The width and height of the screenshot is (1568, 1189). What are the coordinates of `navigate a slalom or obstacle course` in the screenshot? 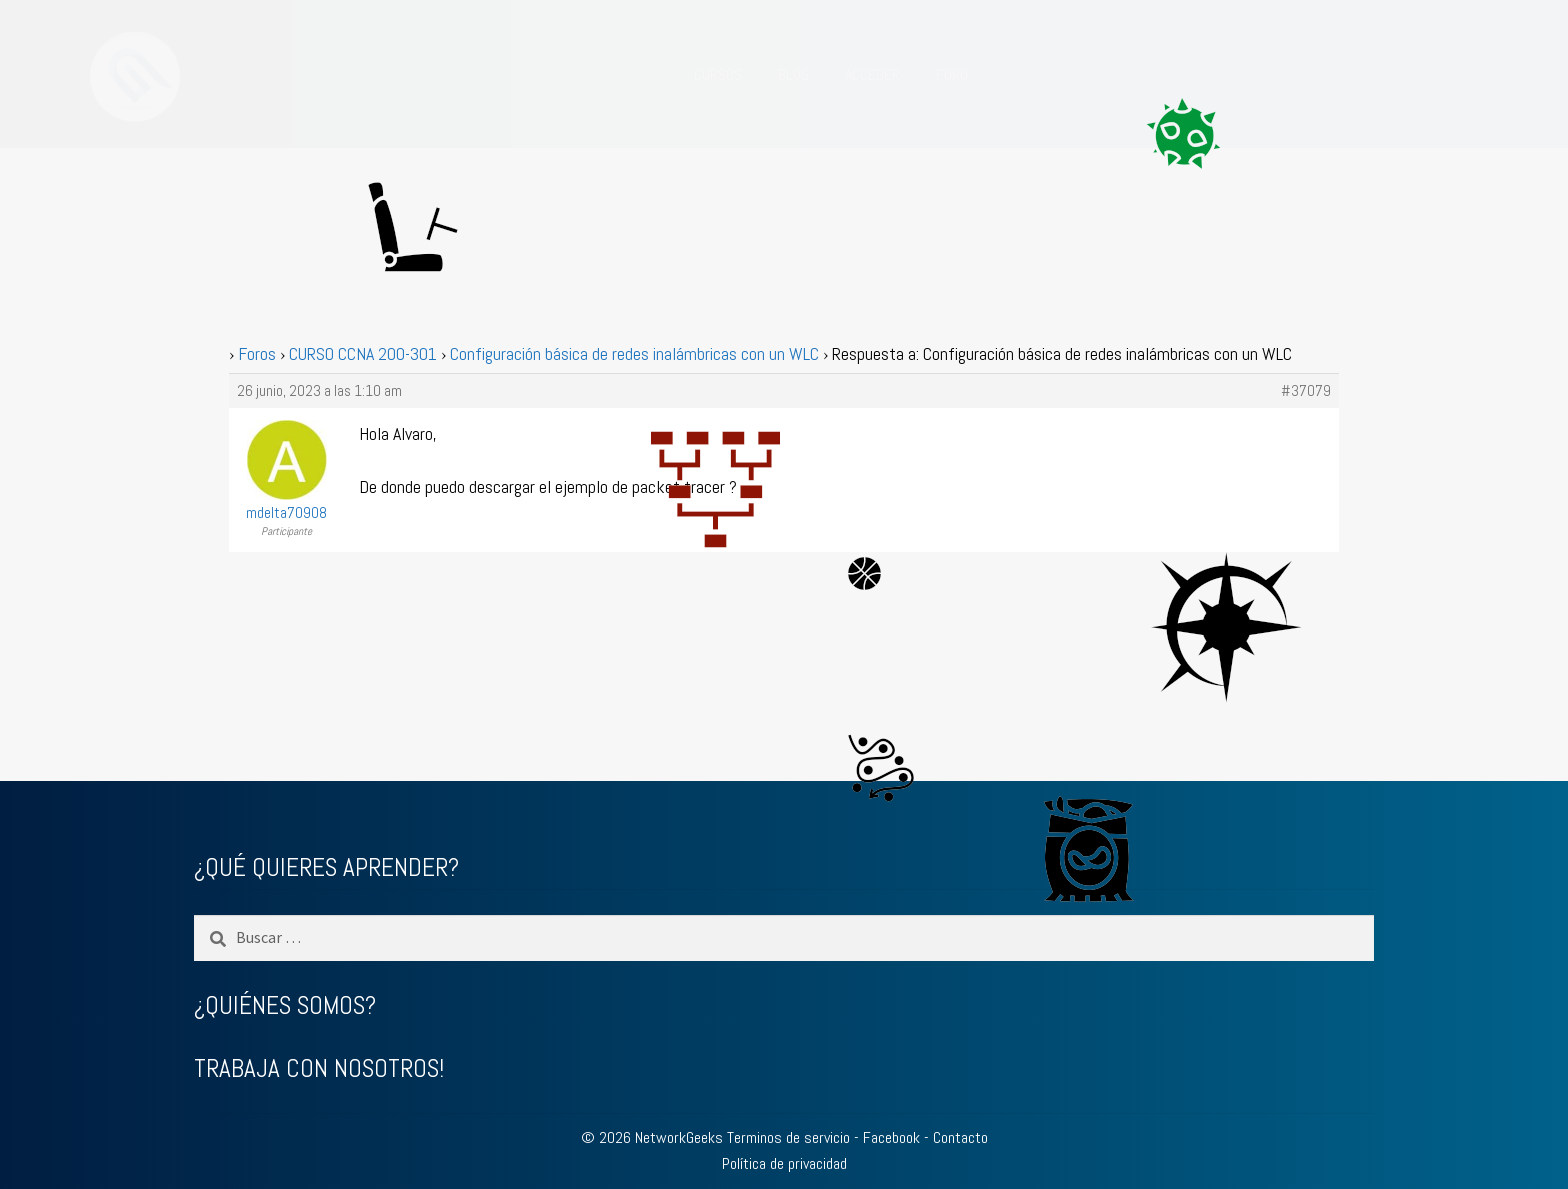 It's located at (881, 768).